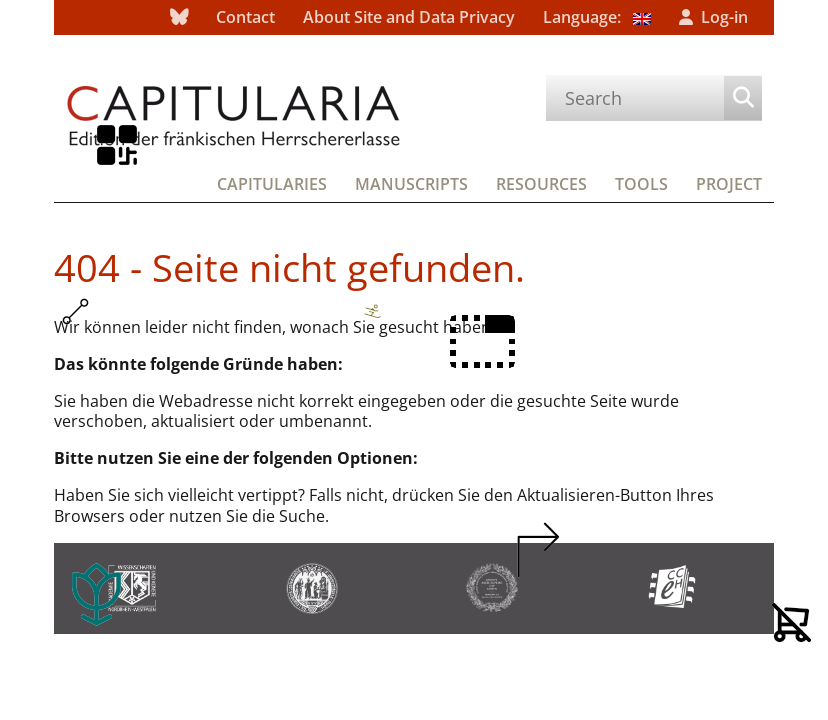  I want to click on redirect or forward content, so click(534, 550).